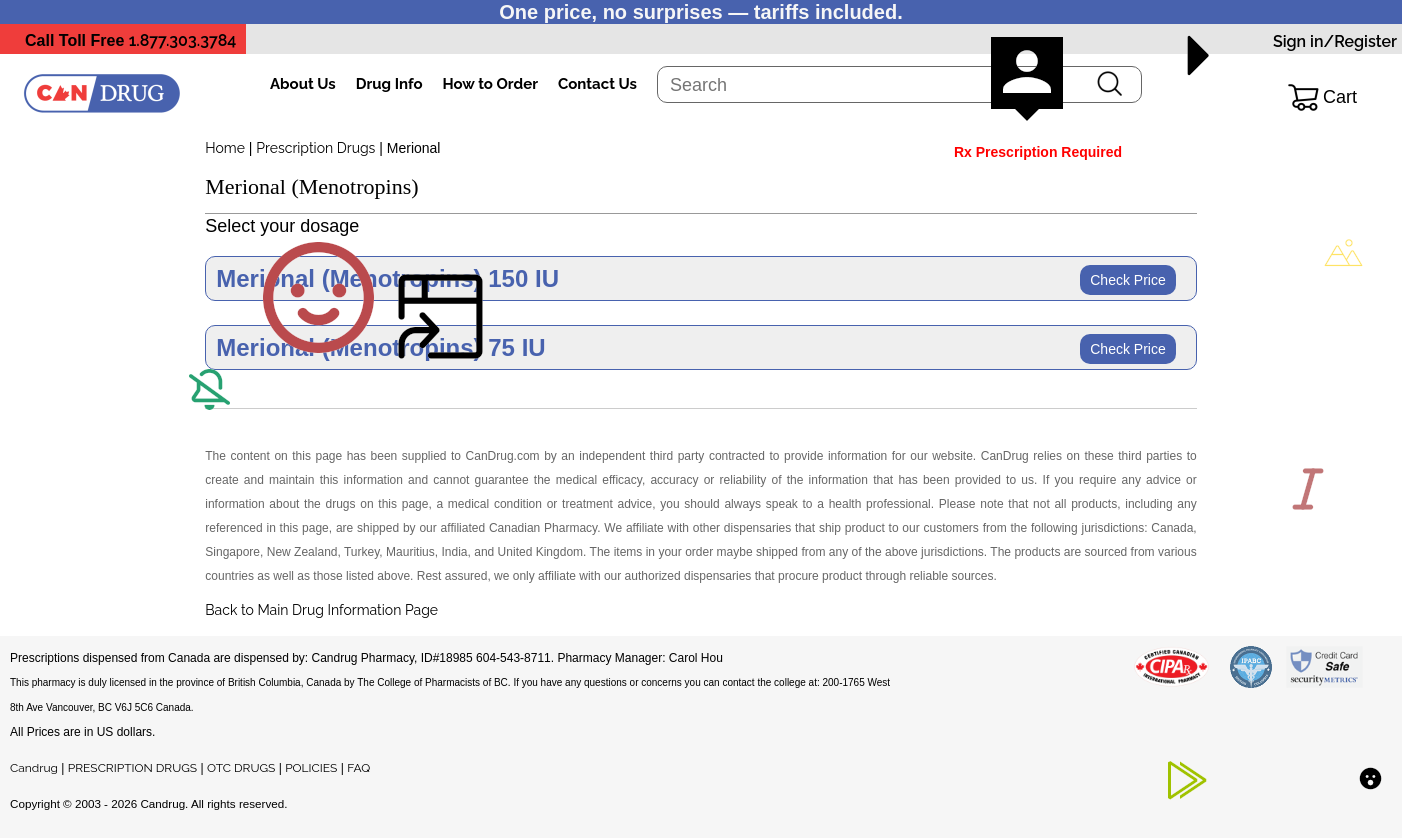  What do you see at coordinates (440, 316) in the screenshot?
I see `create a symbolic link to this project` at bounding box center [440, 316].